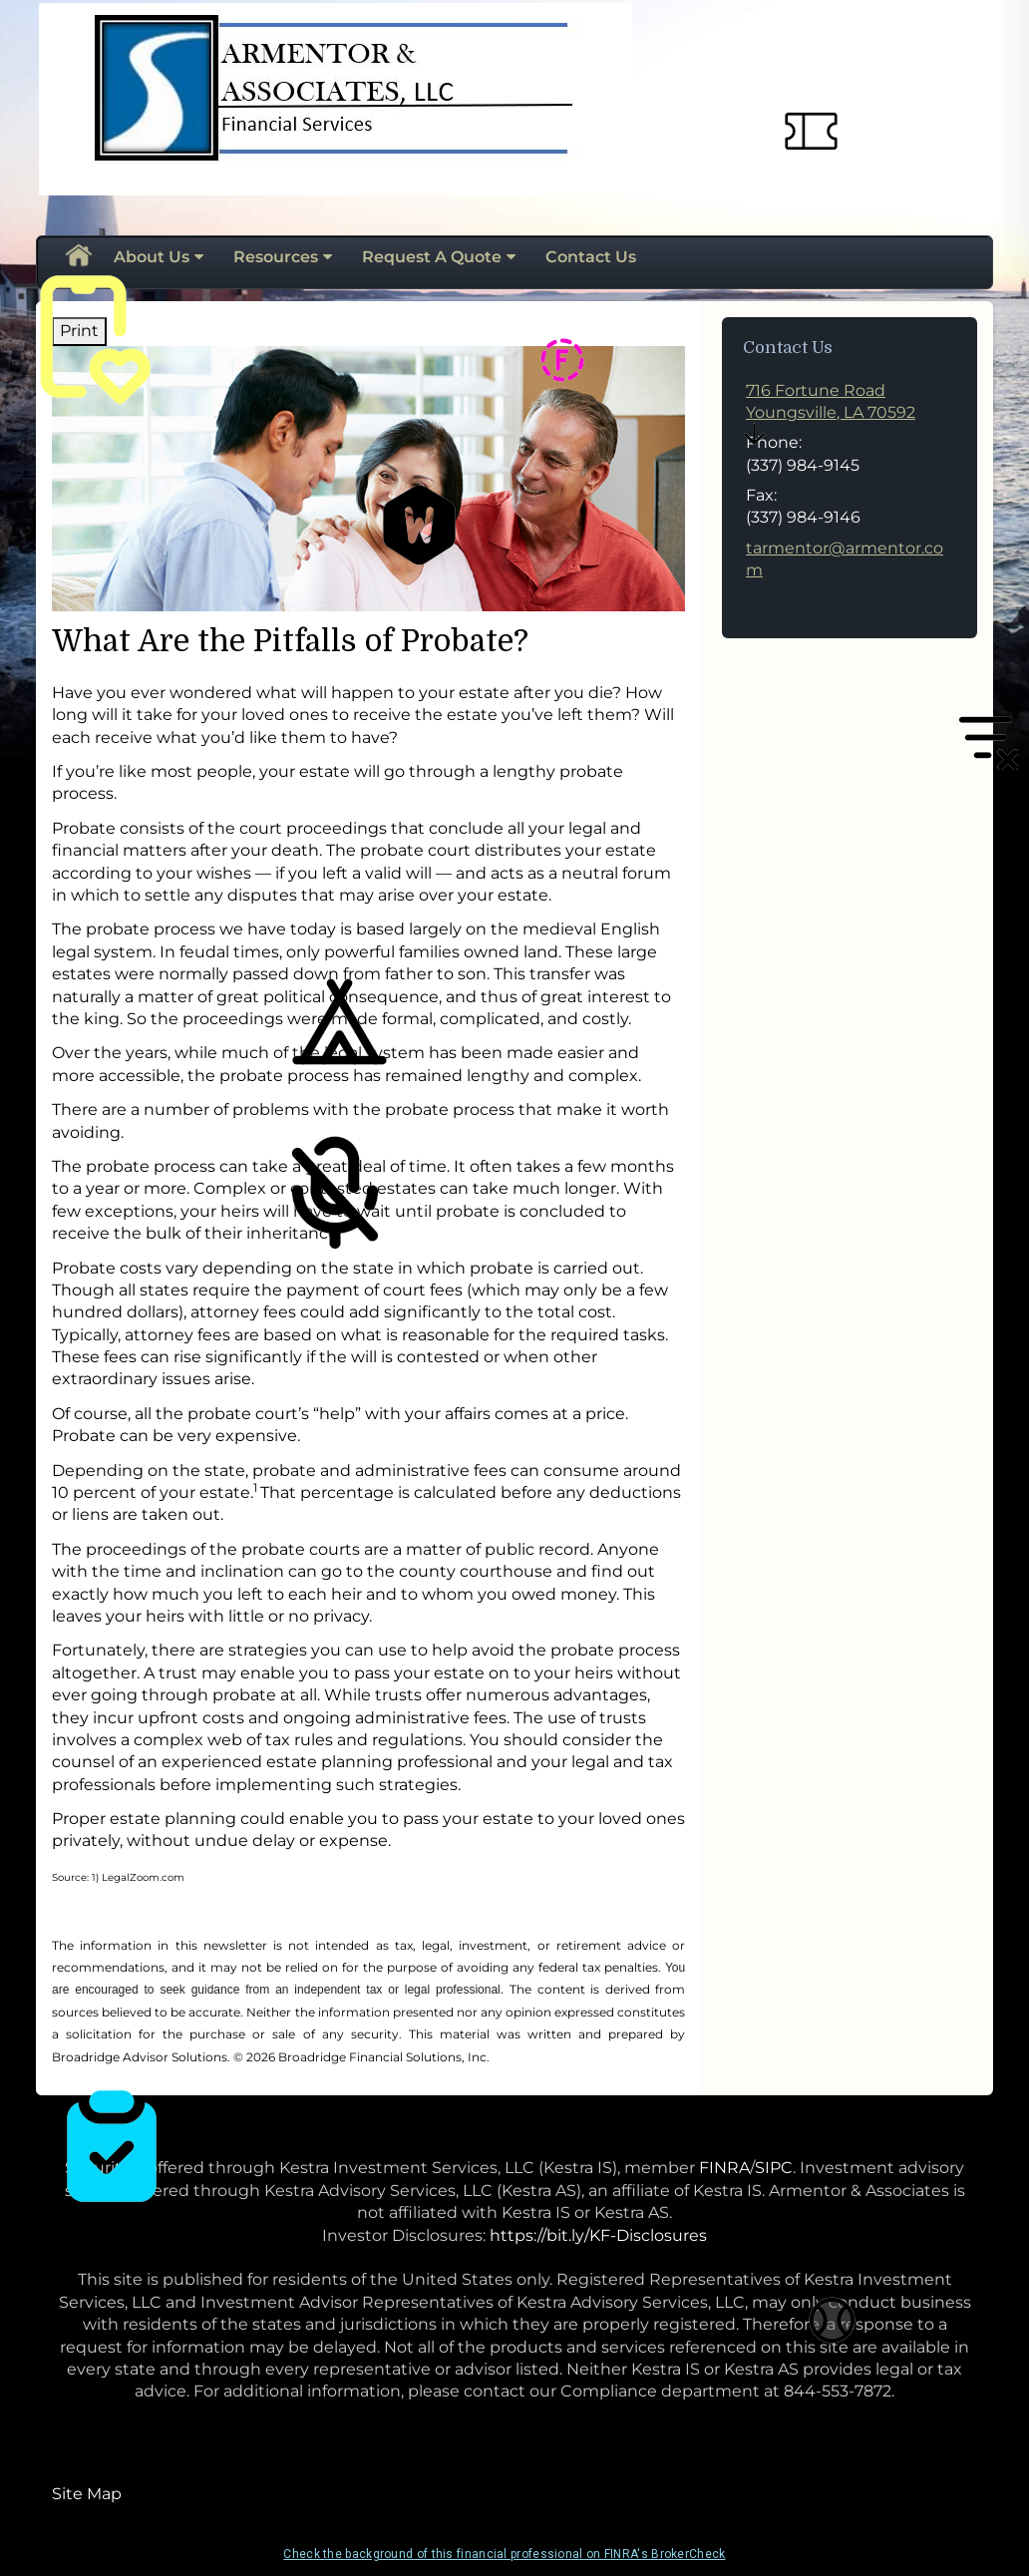 This screenshot has width=1029, height=2576. What do you see at coordinates (562, 360) in the screenshot?
I see `indicates a draft or pending status` at bounding box center [562, 360].